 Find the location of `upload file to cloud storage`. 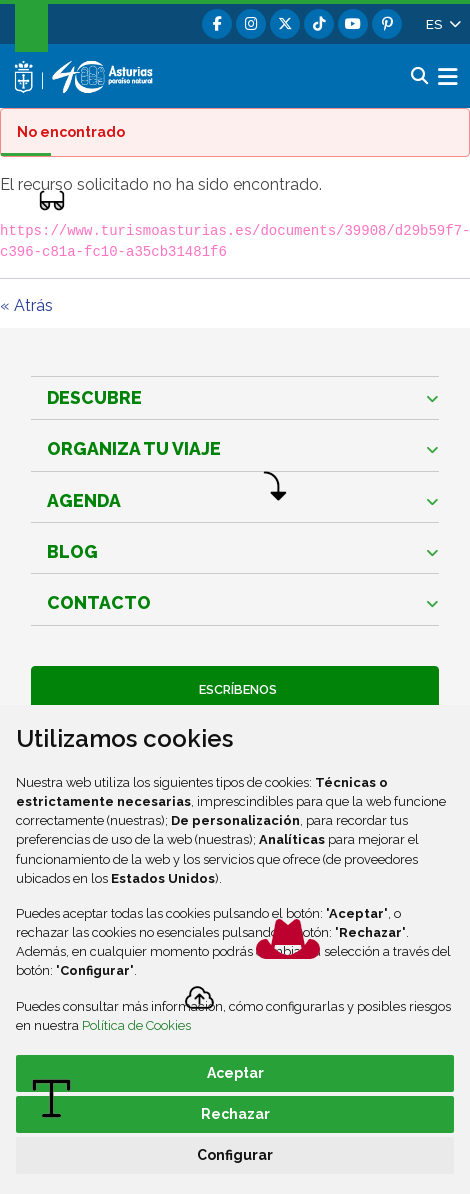

upload file to cloud storage is located at coordinates (199, 997).